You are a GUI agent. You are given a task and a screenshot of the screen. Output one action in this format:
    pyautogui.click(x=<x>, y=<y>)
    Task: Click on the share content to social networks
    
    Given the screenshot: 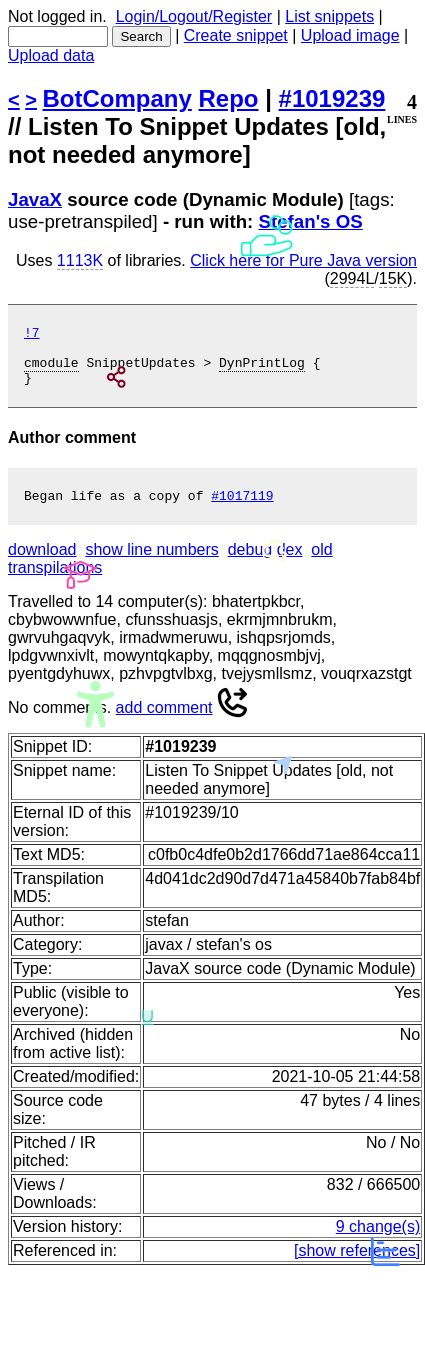 What is the action you would take?
    pyautogui.click(x=117, y=377)
    